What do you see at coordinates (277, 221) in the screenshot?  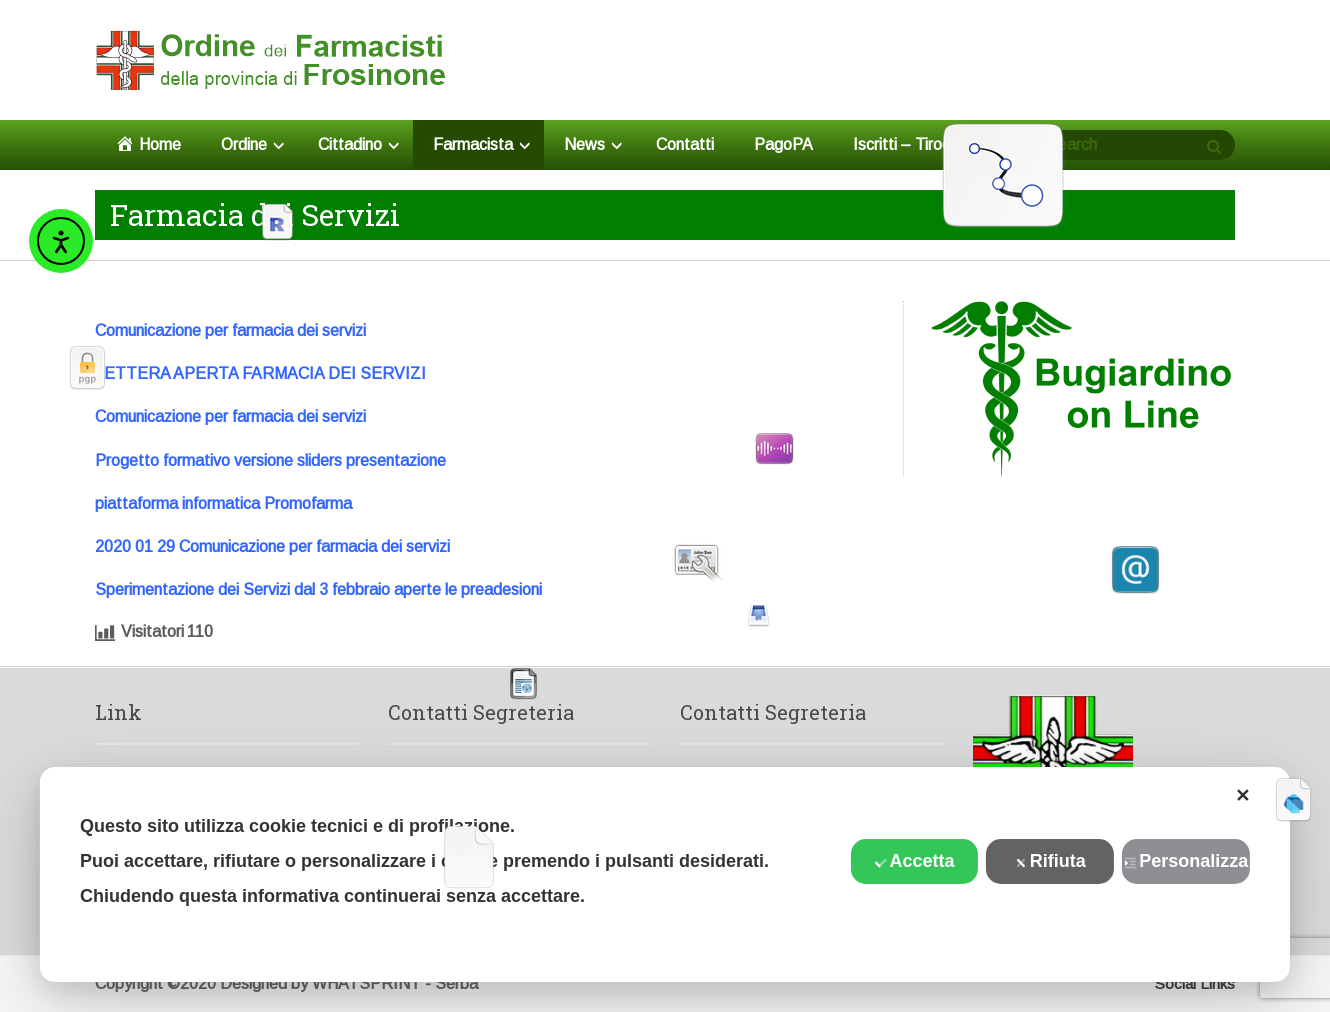 I see `an R programming language source file` at bounding box center [277, 221].